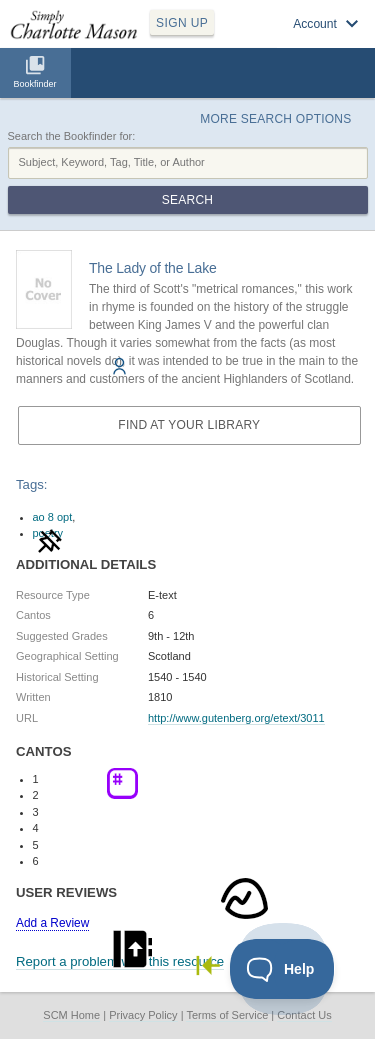  What do you see at coordinates (207, 965) in the screenshot?
I see `collapse panel to the left` at bounding box center [207, 965].